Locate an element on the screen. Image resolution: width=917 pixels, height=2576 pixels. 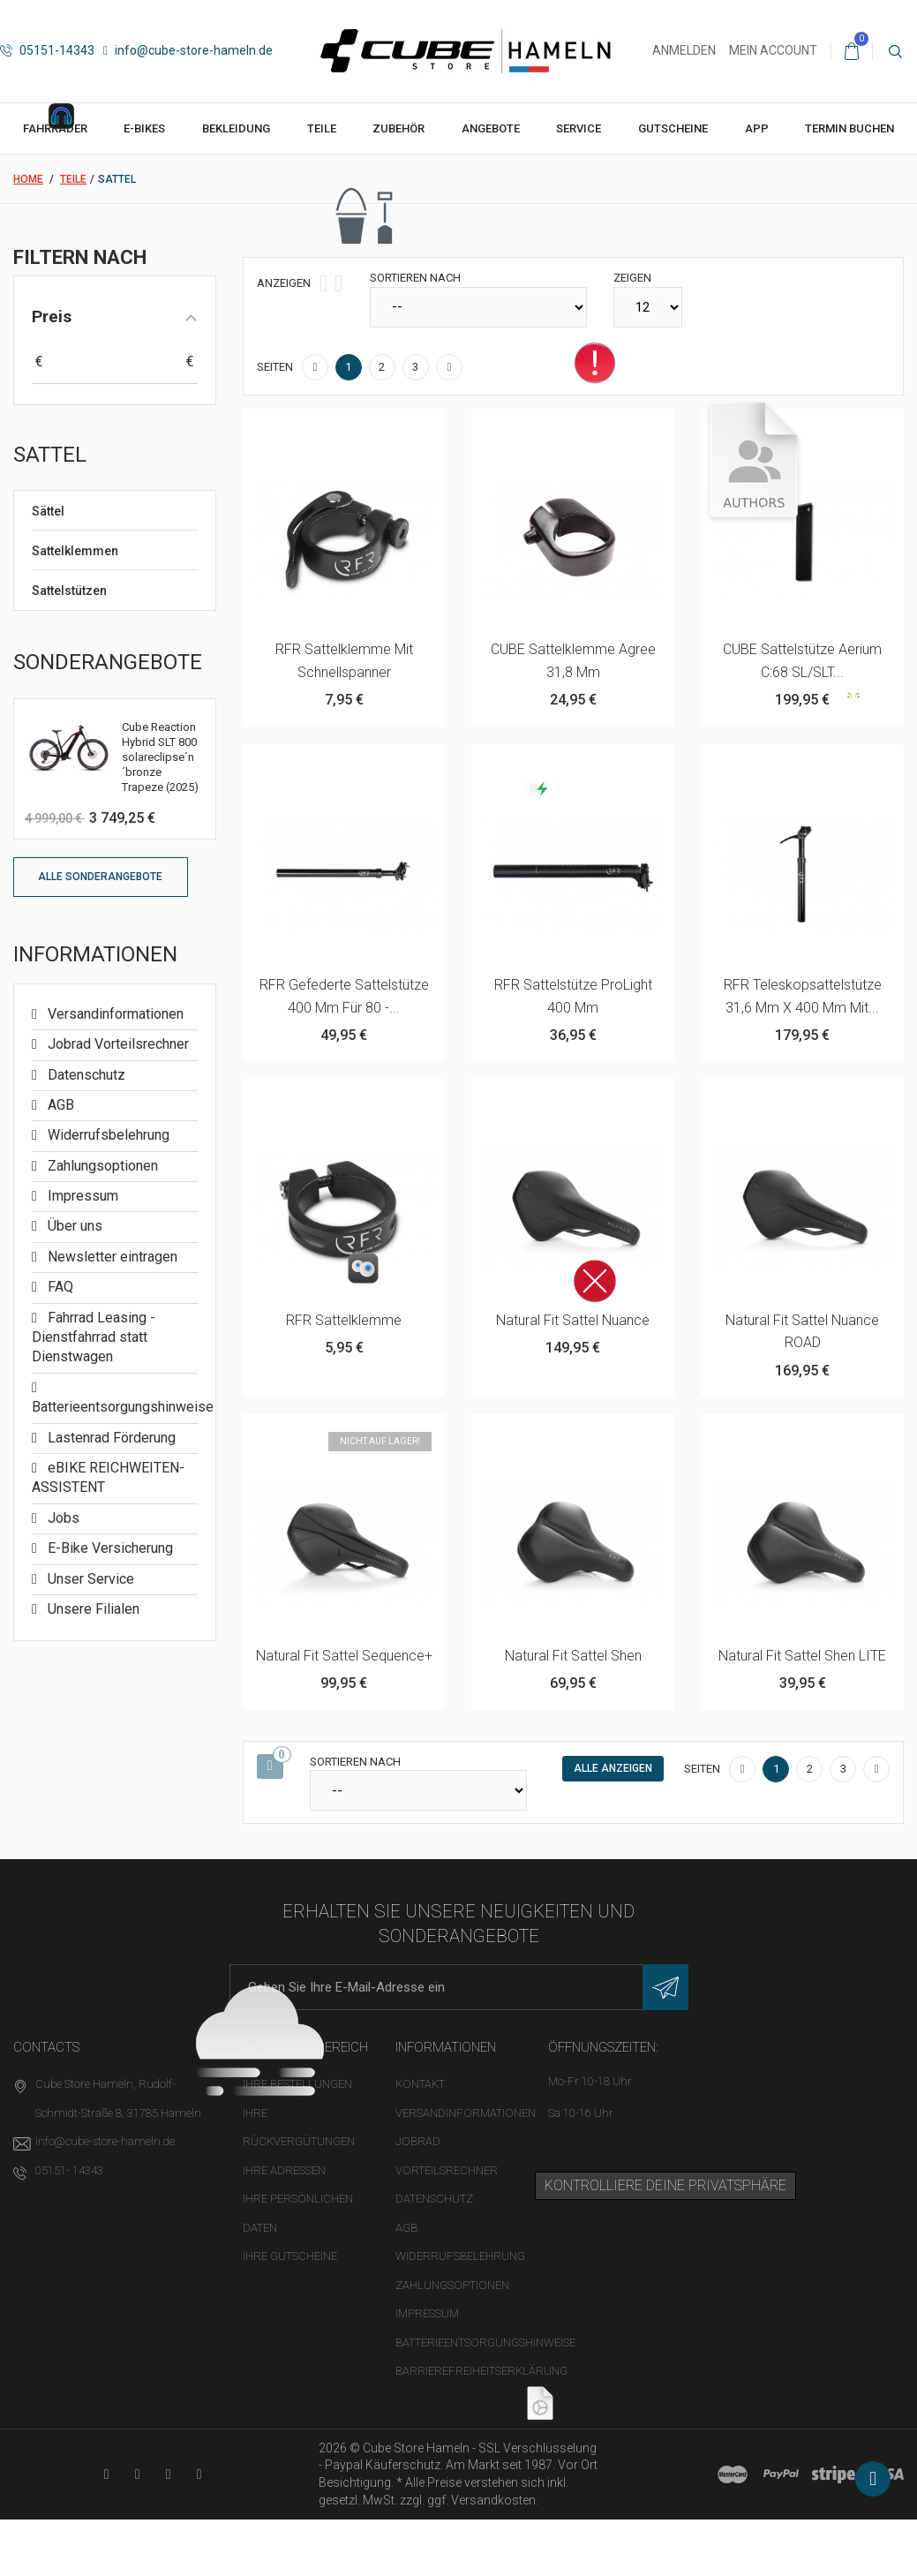
indicates a warning or caution state is located at coordinates (595, 363).